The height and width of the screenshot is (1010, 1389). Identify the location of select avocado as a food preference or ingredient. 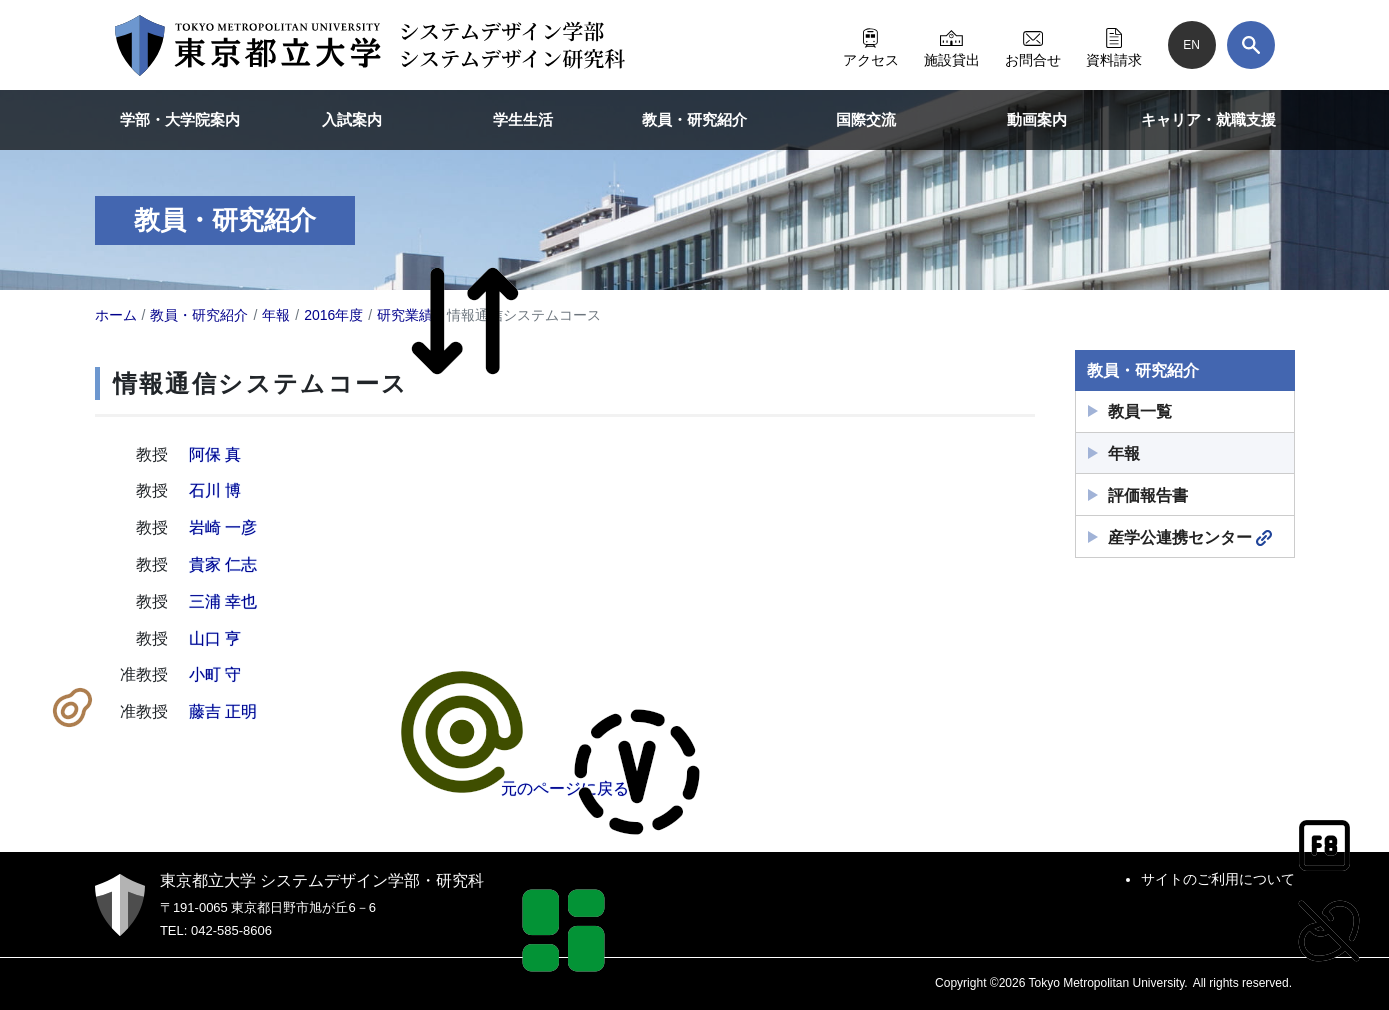
(72, 707).